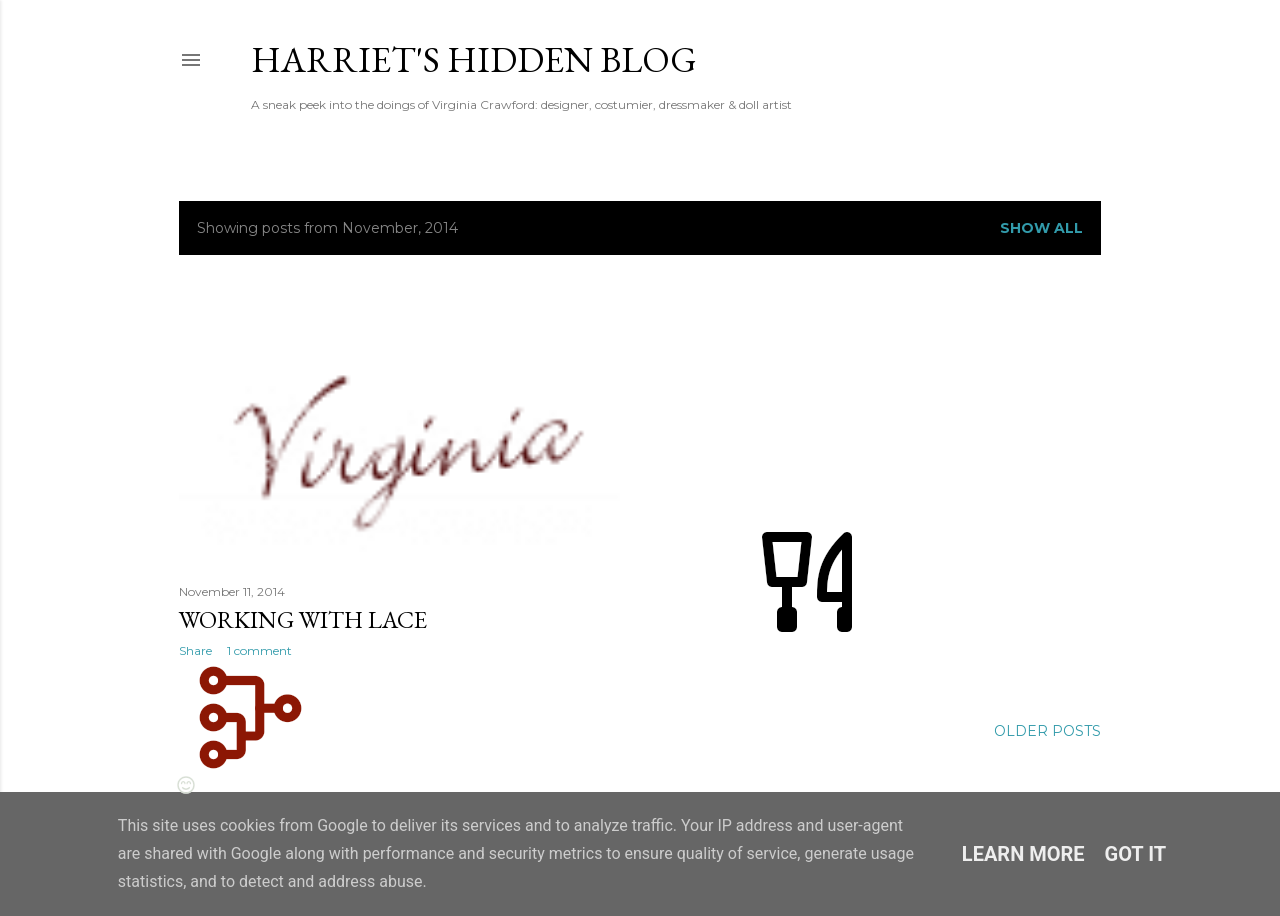  What do you see at coordinates (250, 717) in the screenshot?
I see `view tournament bracket` at bounding box center [250, 717].